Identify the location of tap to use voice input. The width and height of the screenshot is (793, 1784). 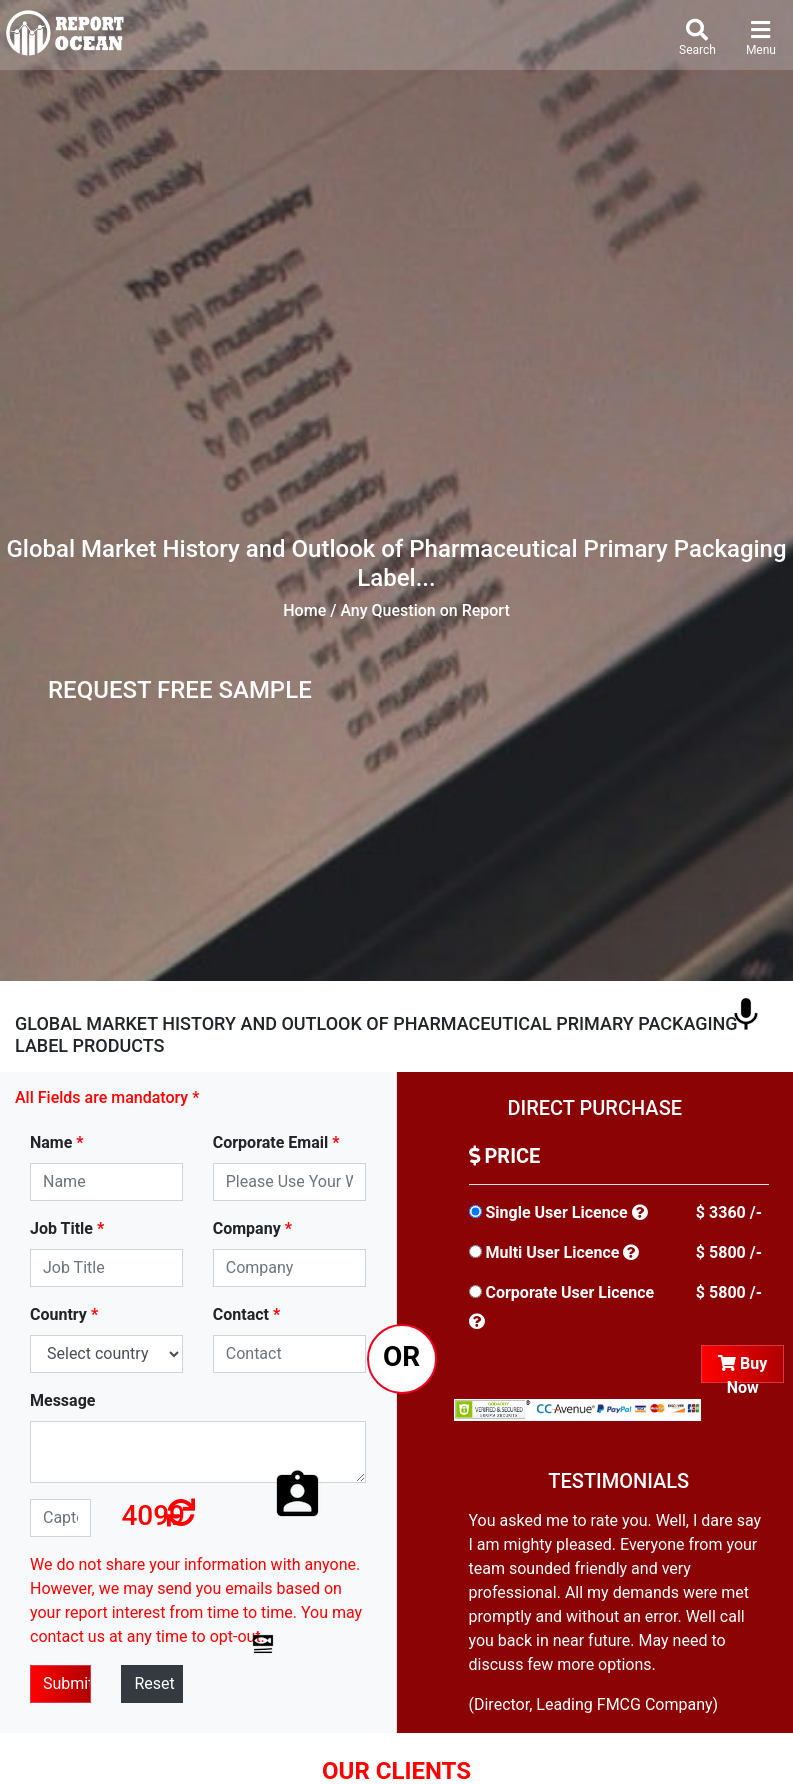
(746, 1013).